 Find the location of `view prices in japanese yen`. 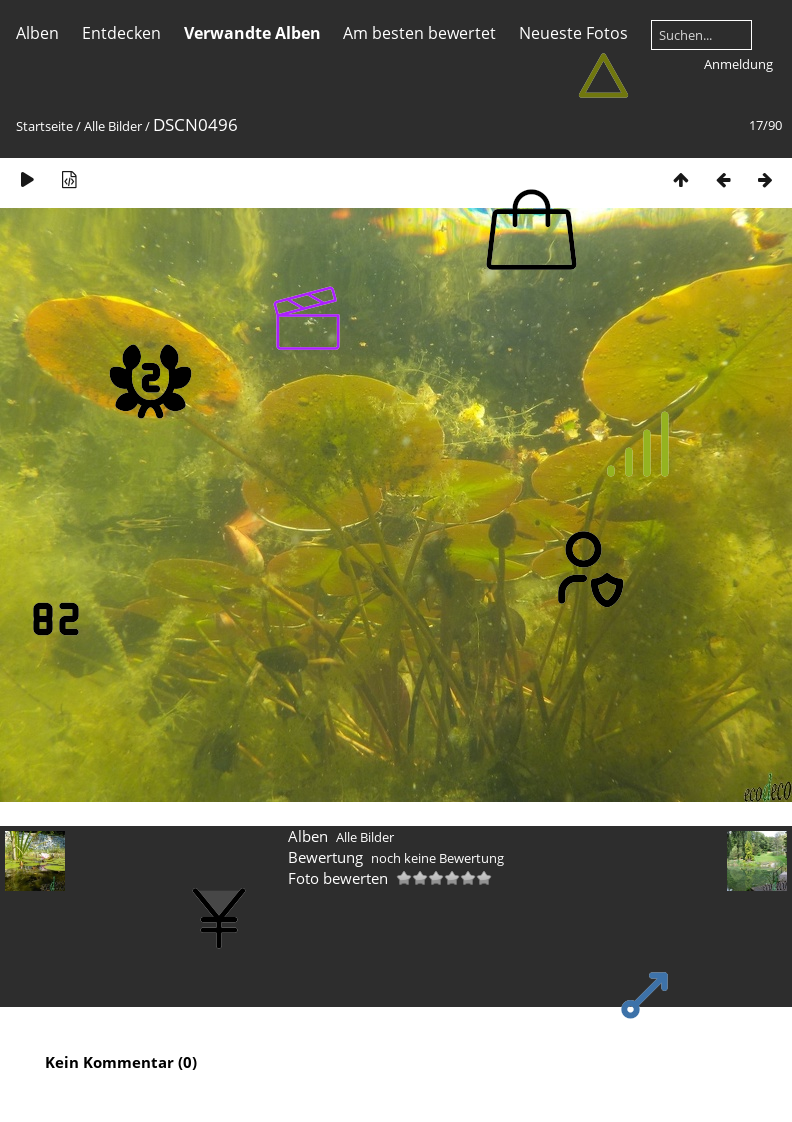

view prices in japanese yen is located at coordinates (219, 917).